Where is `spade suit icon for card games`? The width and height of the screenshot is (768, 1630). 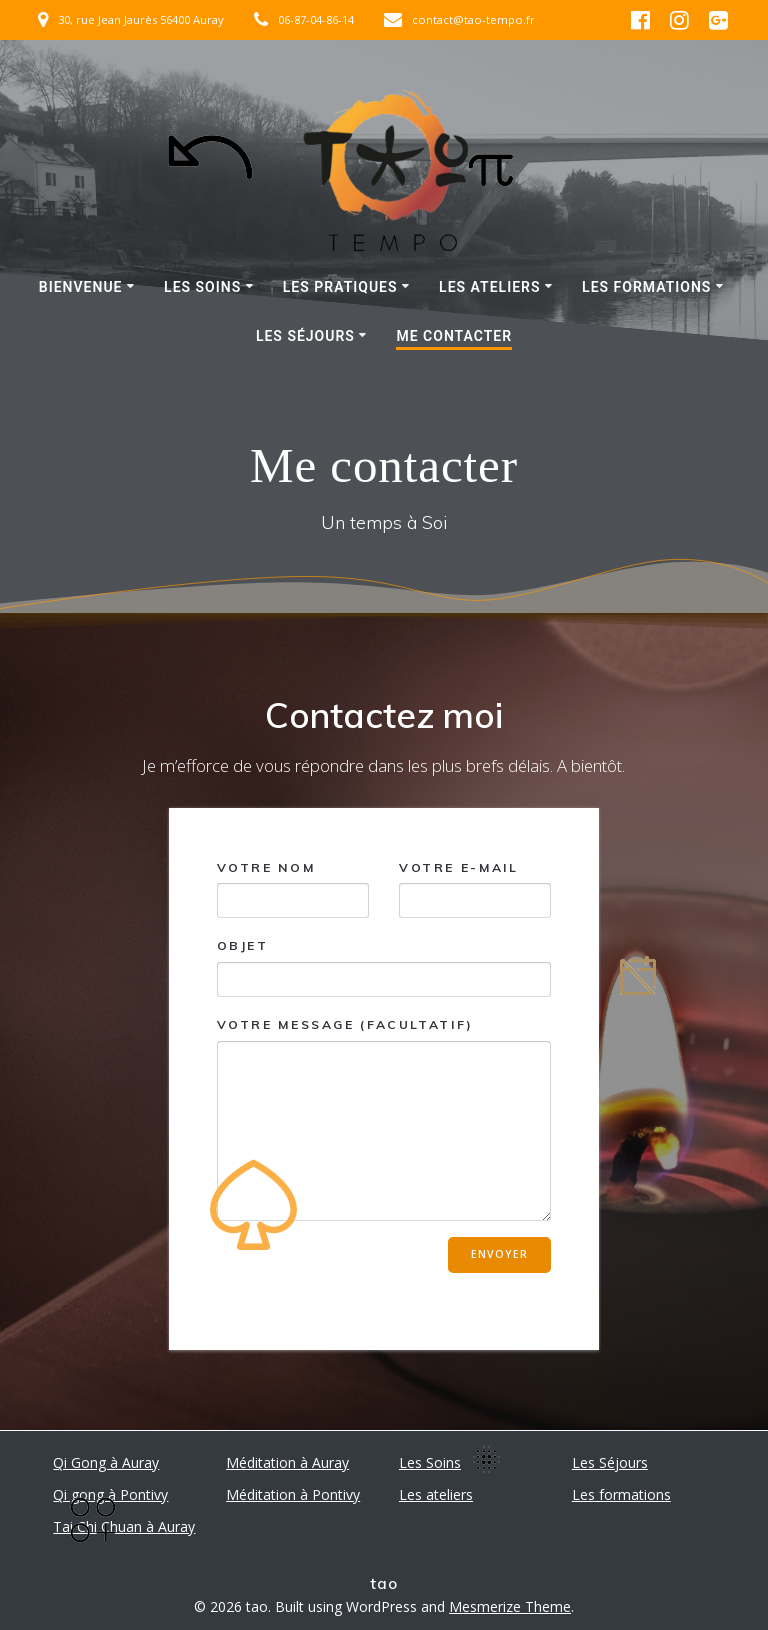
spade suit icon for card games is located at coordinates (253, 1206).